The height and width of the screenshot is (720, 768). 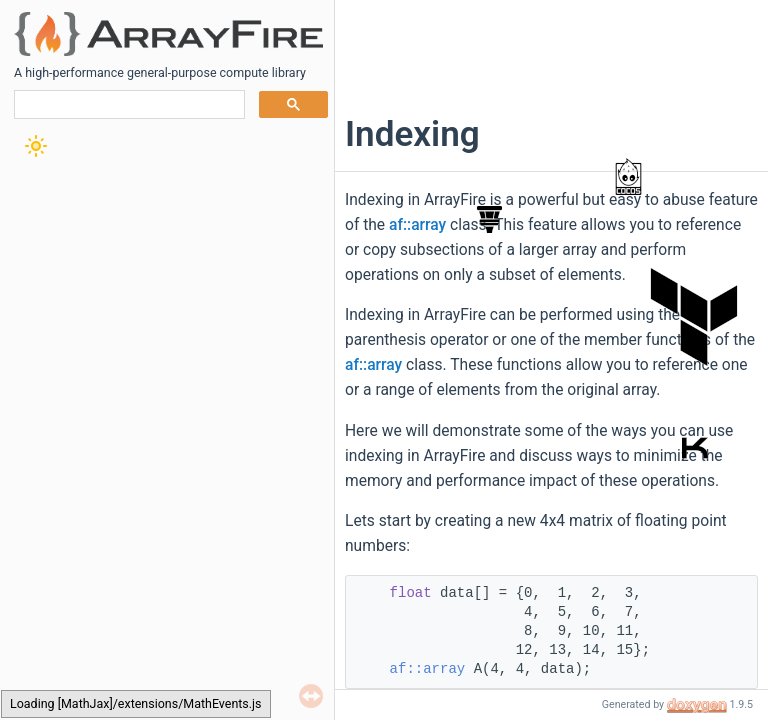 What do you see at coordinates (489, 219) in the screenshot?
I see `tower git client app logo` at bounding box center [489, 219].